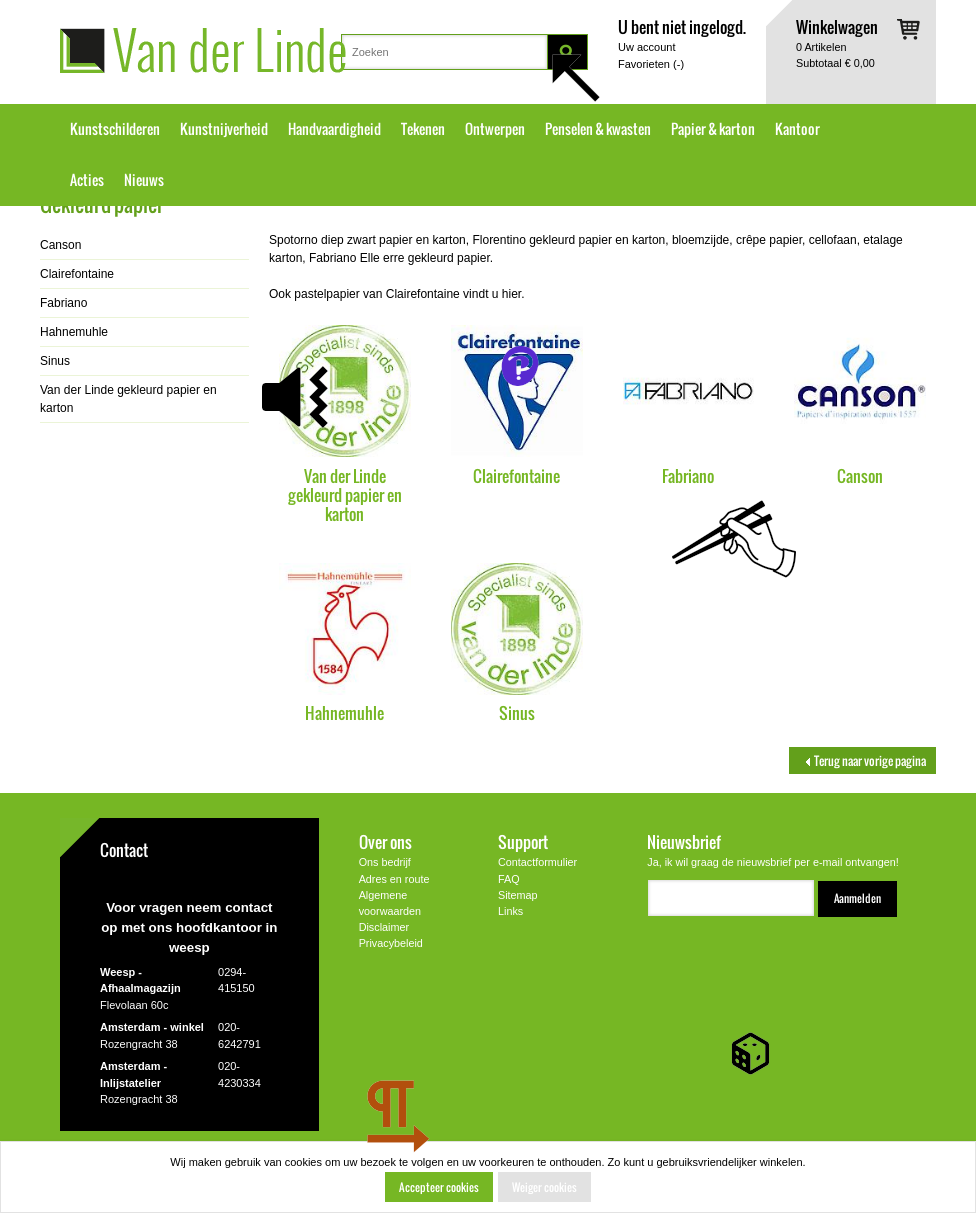 The image size is (976, 1213). I want to click on randomize or shuffle content, so click(750, 1053).